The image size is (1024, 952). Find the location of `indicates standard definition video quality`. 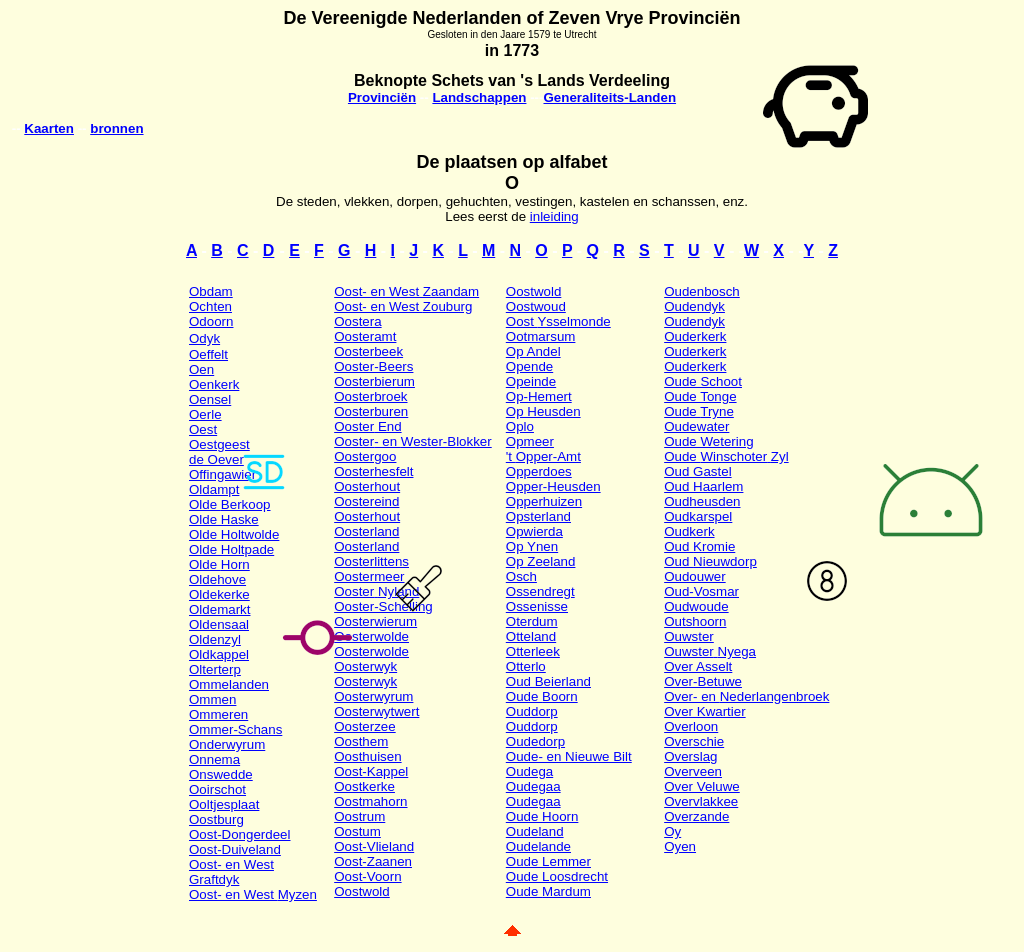

indicates standard definition video quality is located at coordinates (264, 472).